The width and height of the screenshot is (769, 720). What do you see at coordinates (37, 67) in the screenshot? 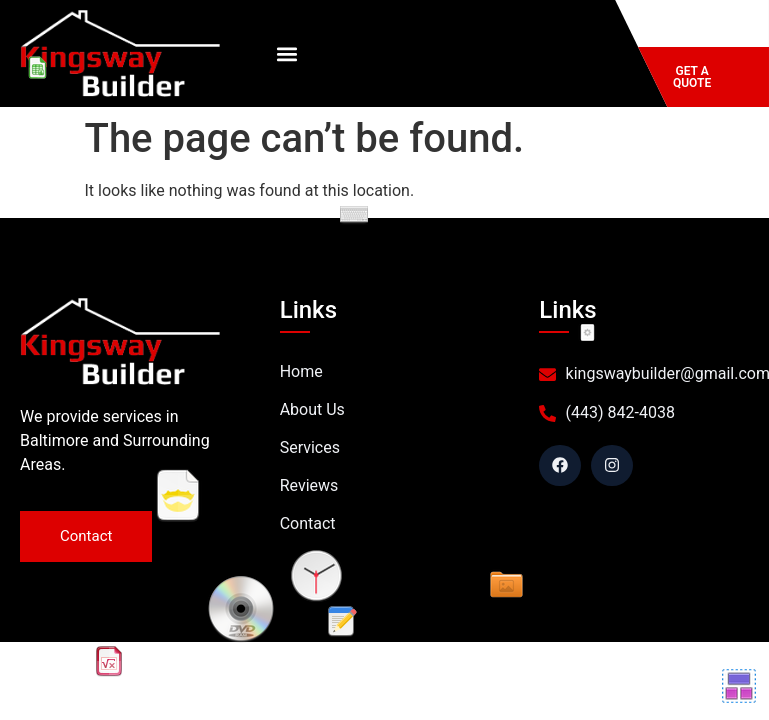
I see `libreoffice calc spreadsheet template file` at bounding box center [37, 67].